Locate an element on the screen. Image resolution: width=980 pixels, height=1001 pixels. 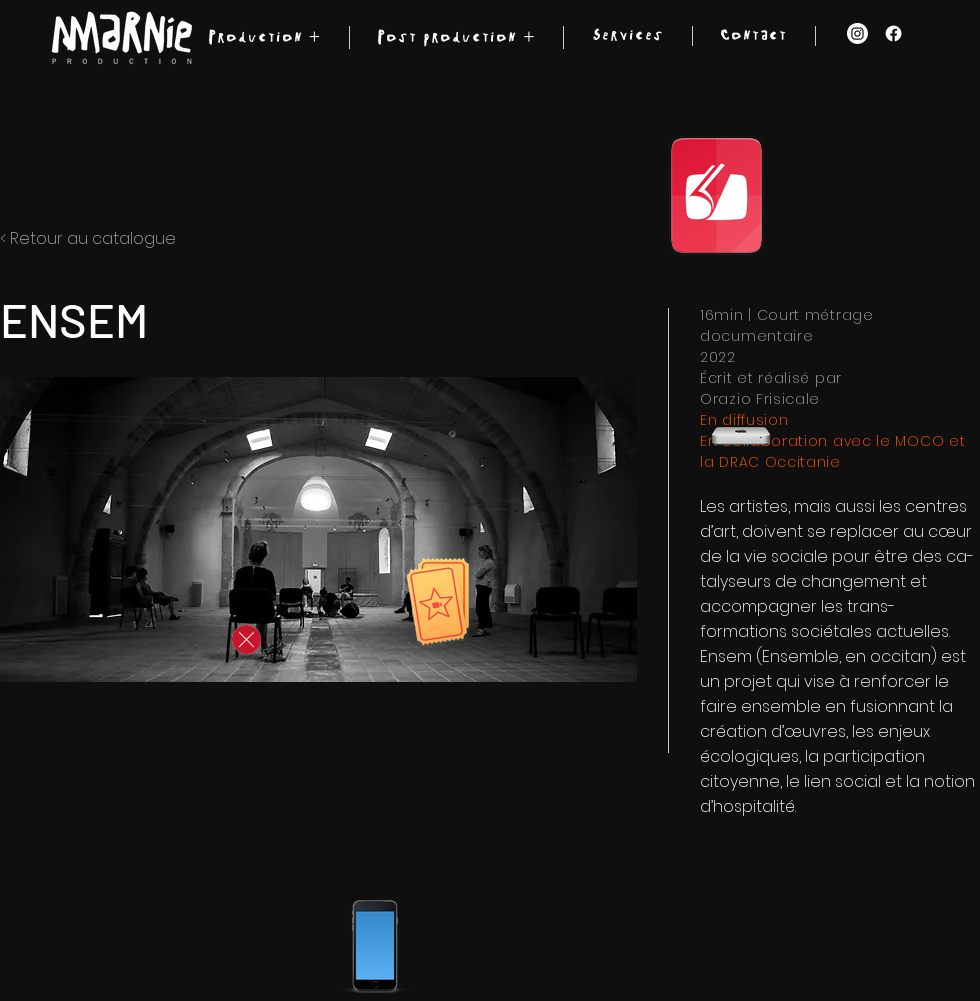
represents a Mac mini device in system settings is located at coordinates (741, 427).